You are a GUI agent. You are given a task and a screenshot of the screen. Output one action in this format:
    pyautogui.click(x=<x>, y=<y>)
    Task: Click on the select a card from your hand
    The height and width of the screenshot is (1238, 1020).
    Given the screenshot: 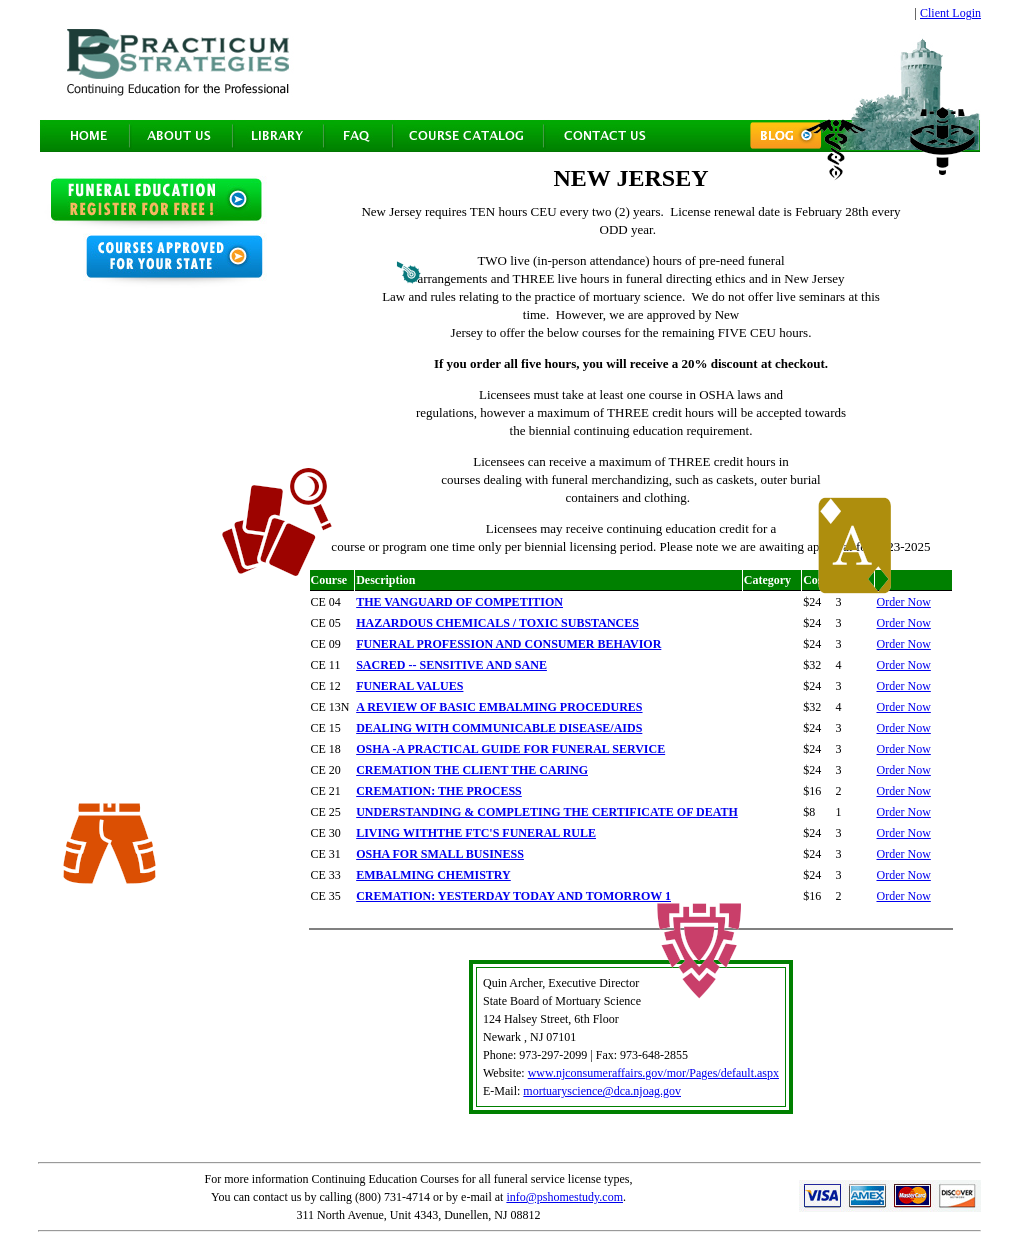 What is the action you would take?
    pyautogui.click(x=277, y=522)
    